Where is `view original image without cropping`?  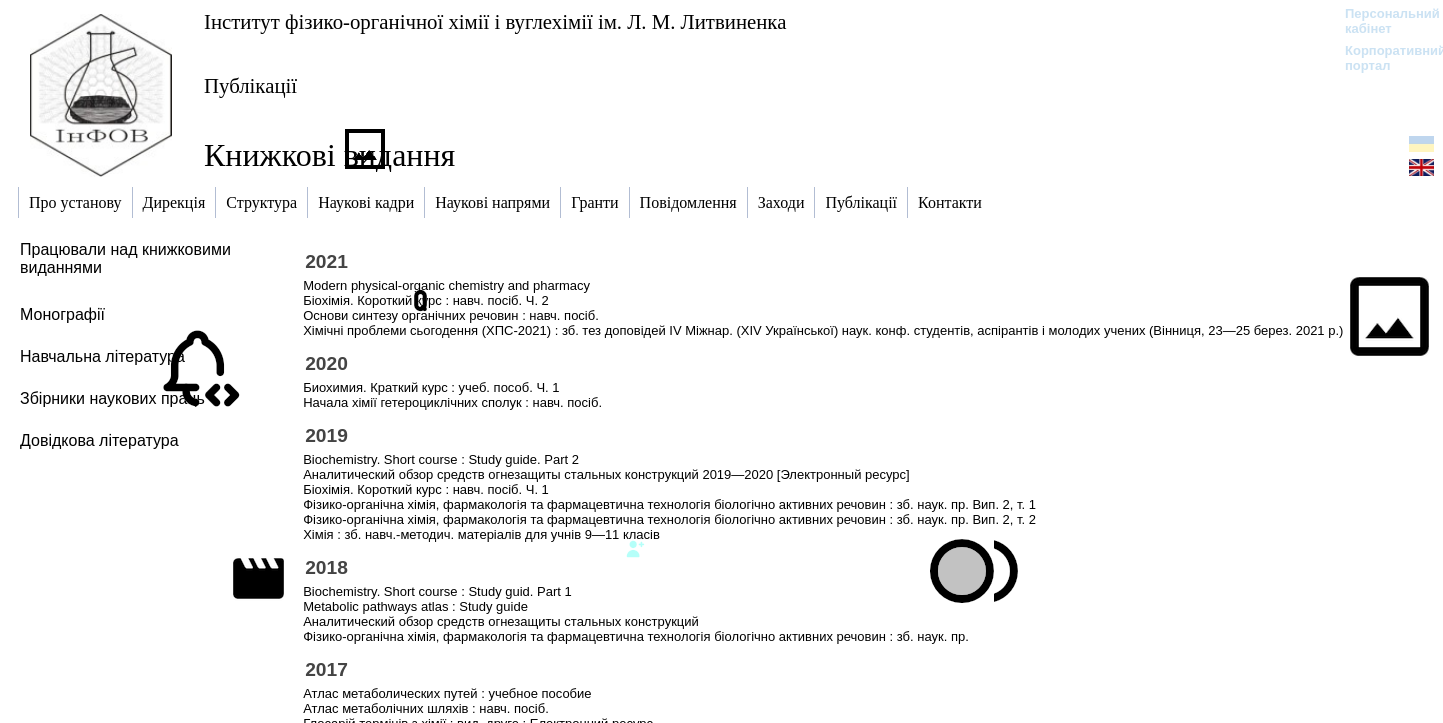 view original image without cropping is located at coordinates (365, 149).